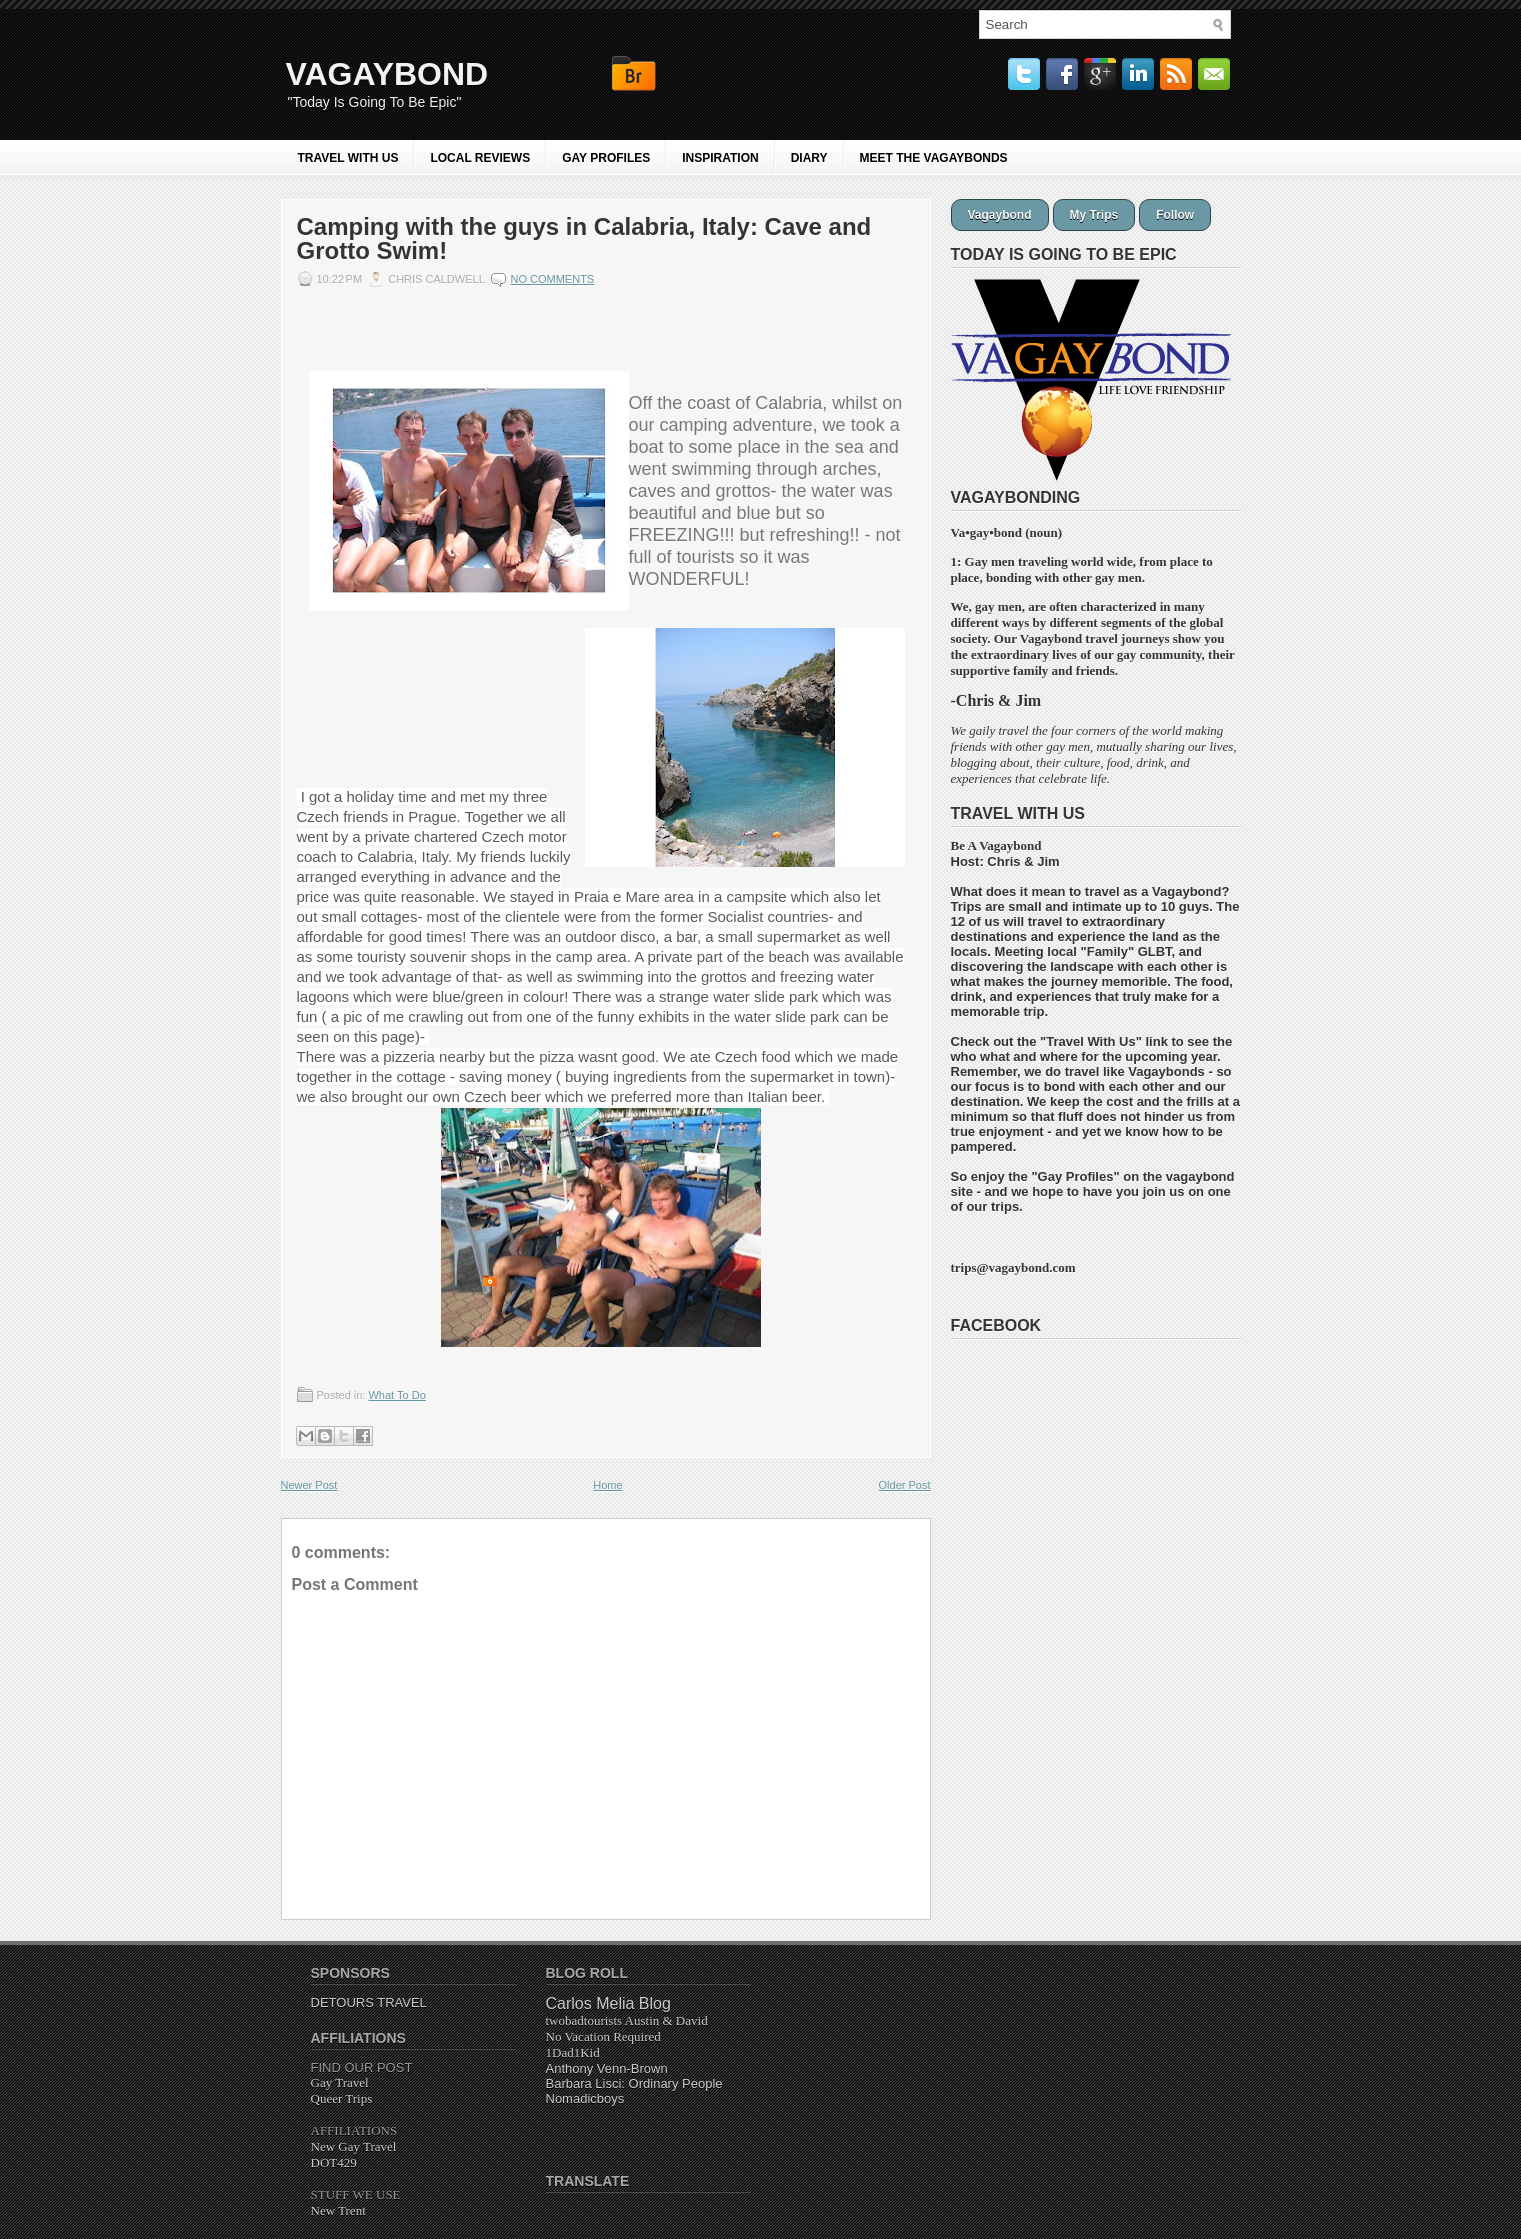 This screenshot has width=1521, height=2239. Describe the element at coordinates (490, 1281) in the screenshot. I see `open Origin game library folder` at that location.